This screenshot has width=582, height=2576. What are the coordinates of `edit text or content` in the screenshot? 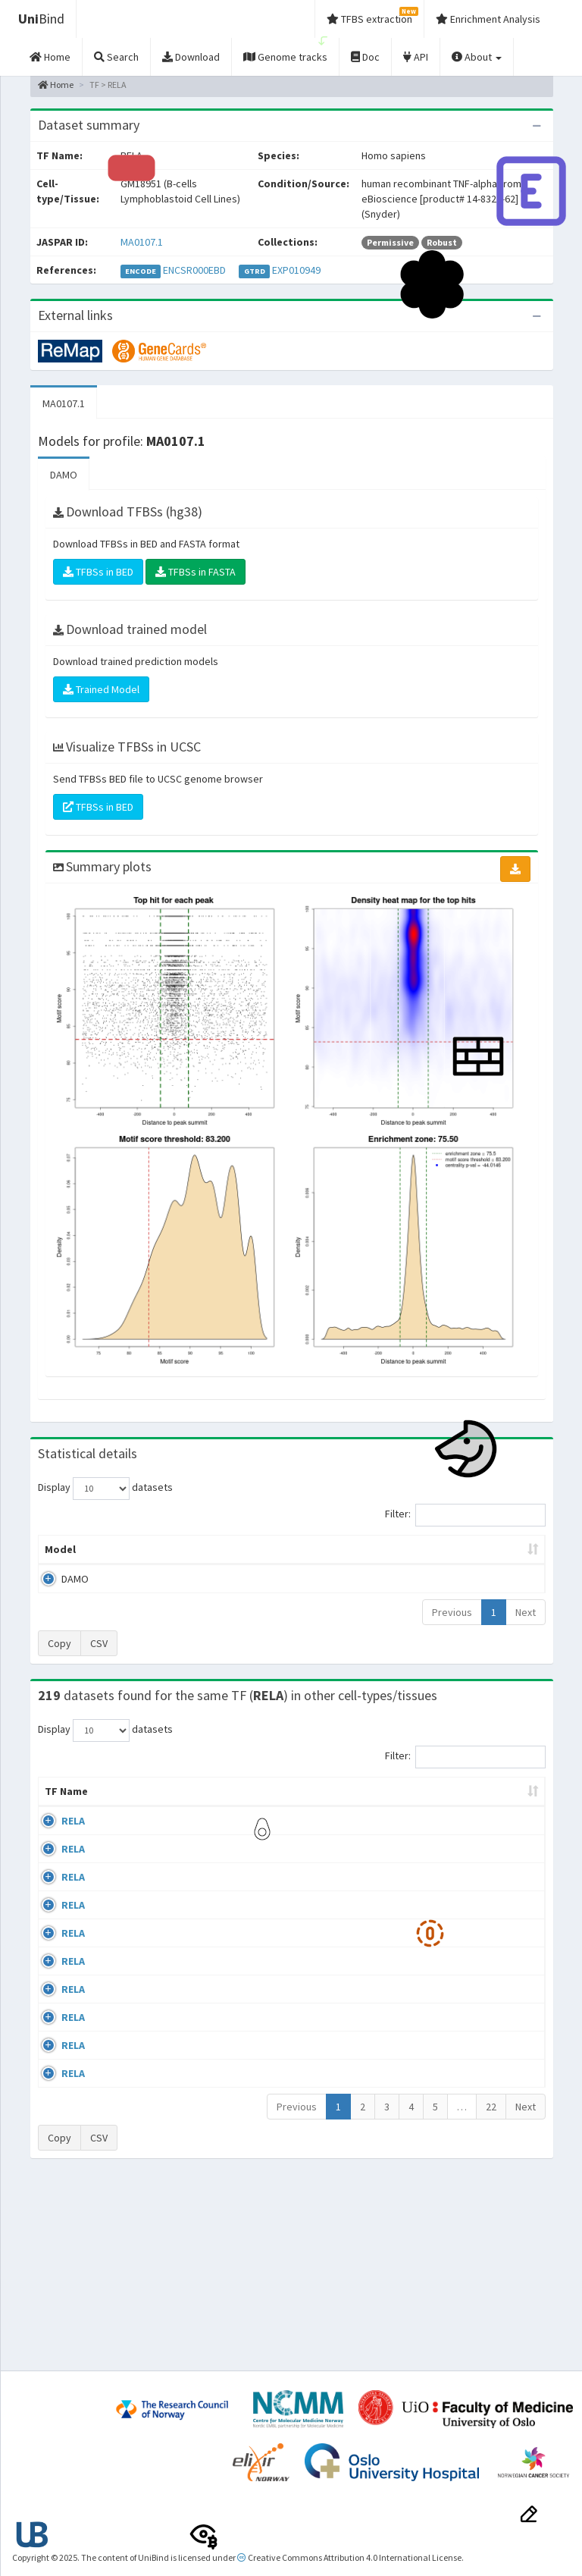 It's located at (528, 2514).